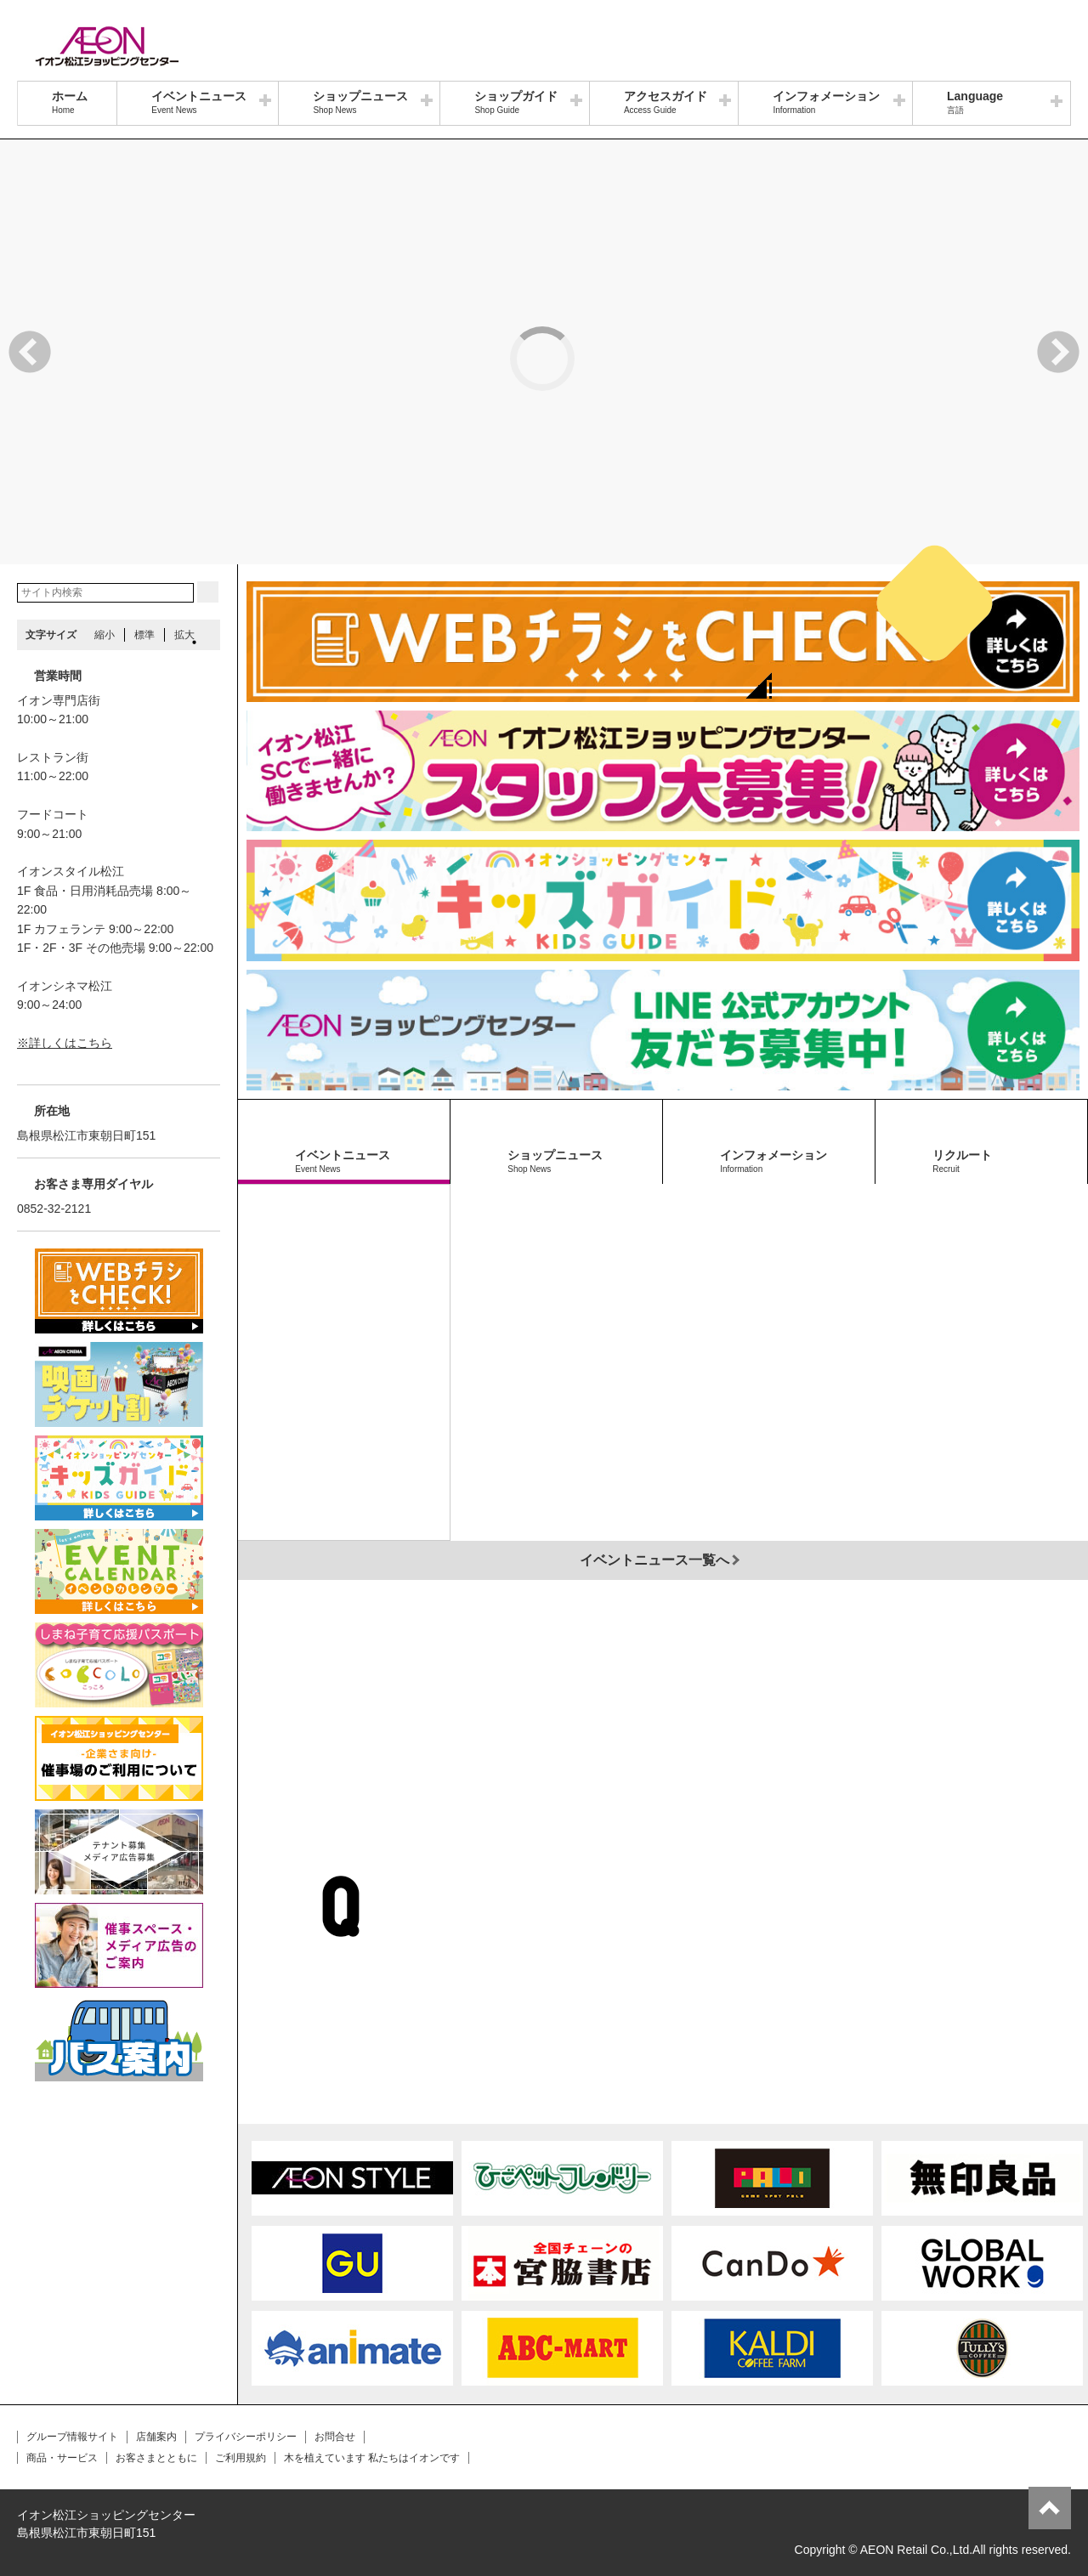 The width and height of the screenshot is (1088, 2576). I want to click on indicates a diamond or rotated square marker, so click(934, 603).